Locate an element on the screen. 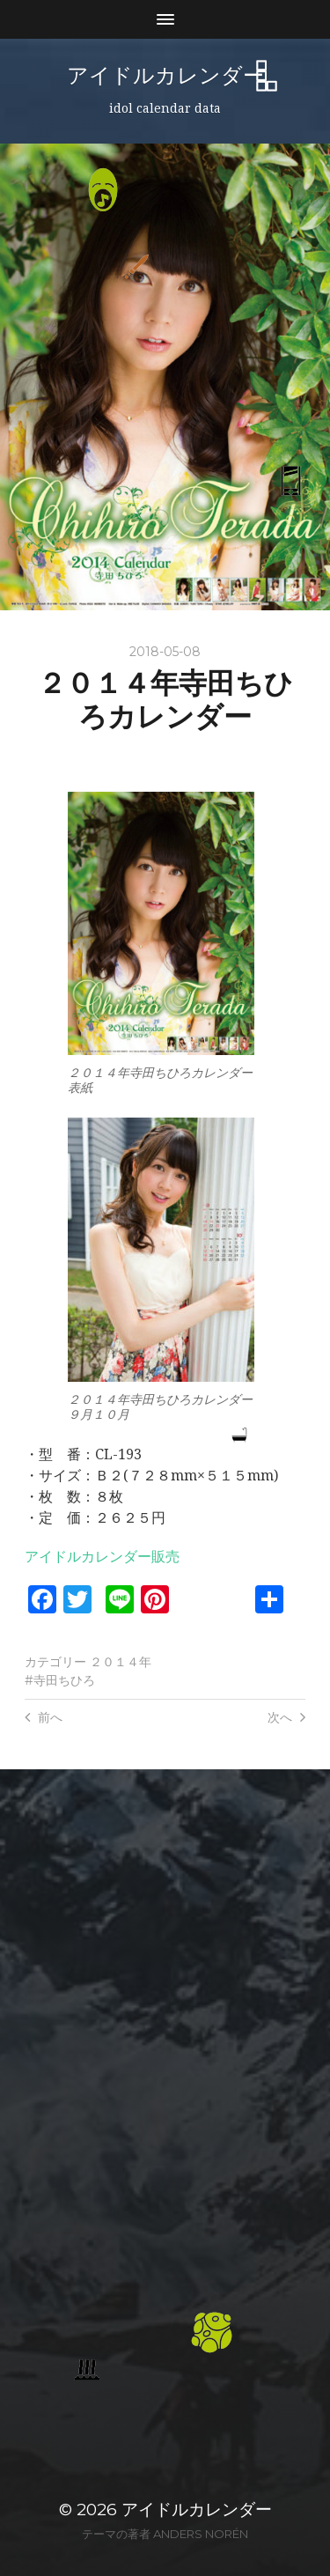  indicates an L-shaped tetromino piece in a puzzle game is located at coordinates (267, 76).